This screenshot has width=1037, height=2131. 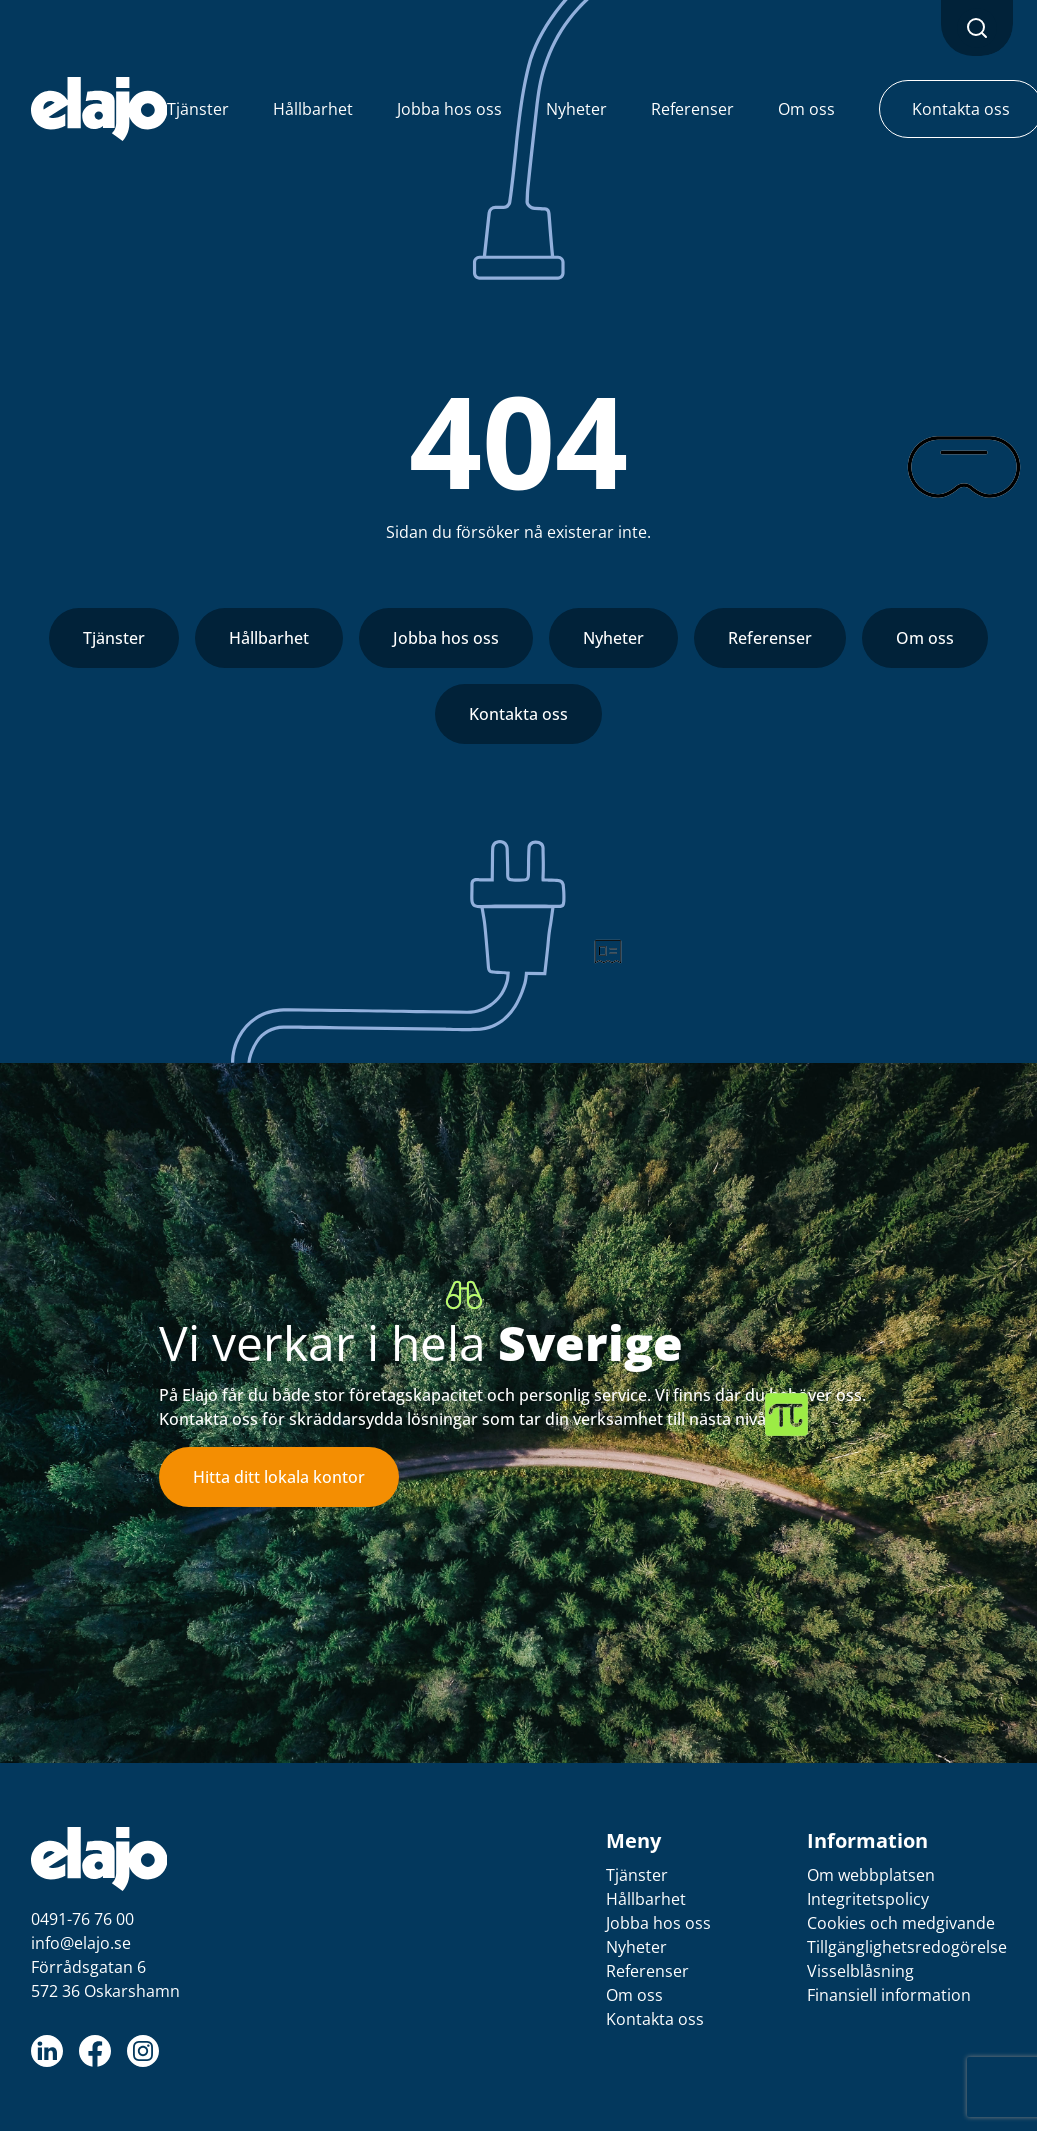 What do you see at coordinates (964, 467) in the screenshot?
I see `access virtual reality or AR settings` at bounding box center [964, 467].